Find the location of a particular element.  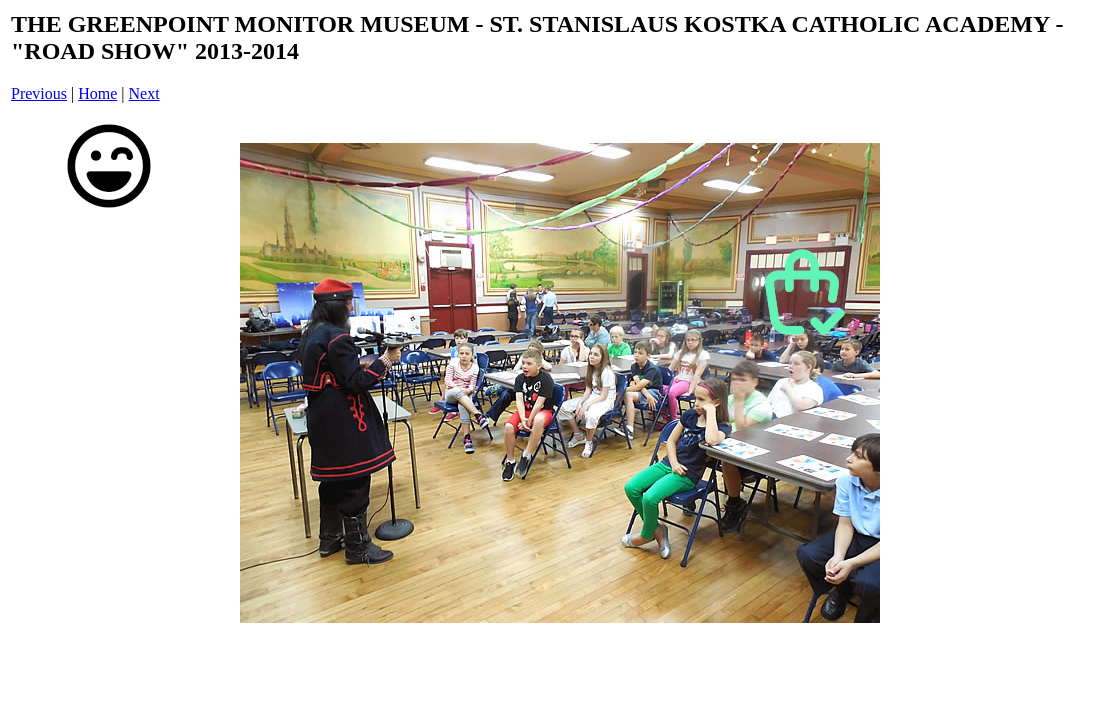

add a playful reaction to a message is located at coordinates (109, 166).